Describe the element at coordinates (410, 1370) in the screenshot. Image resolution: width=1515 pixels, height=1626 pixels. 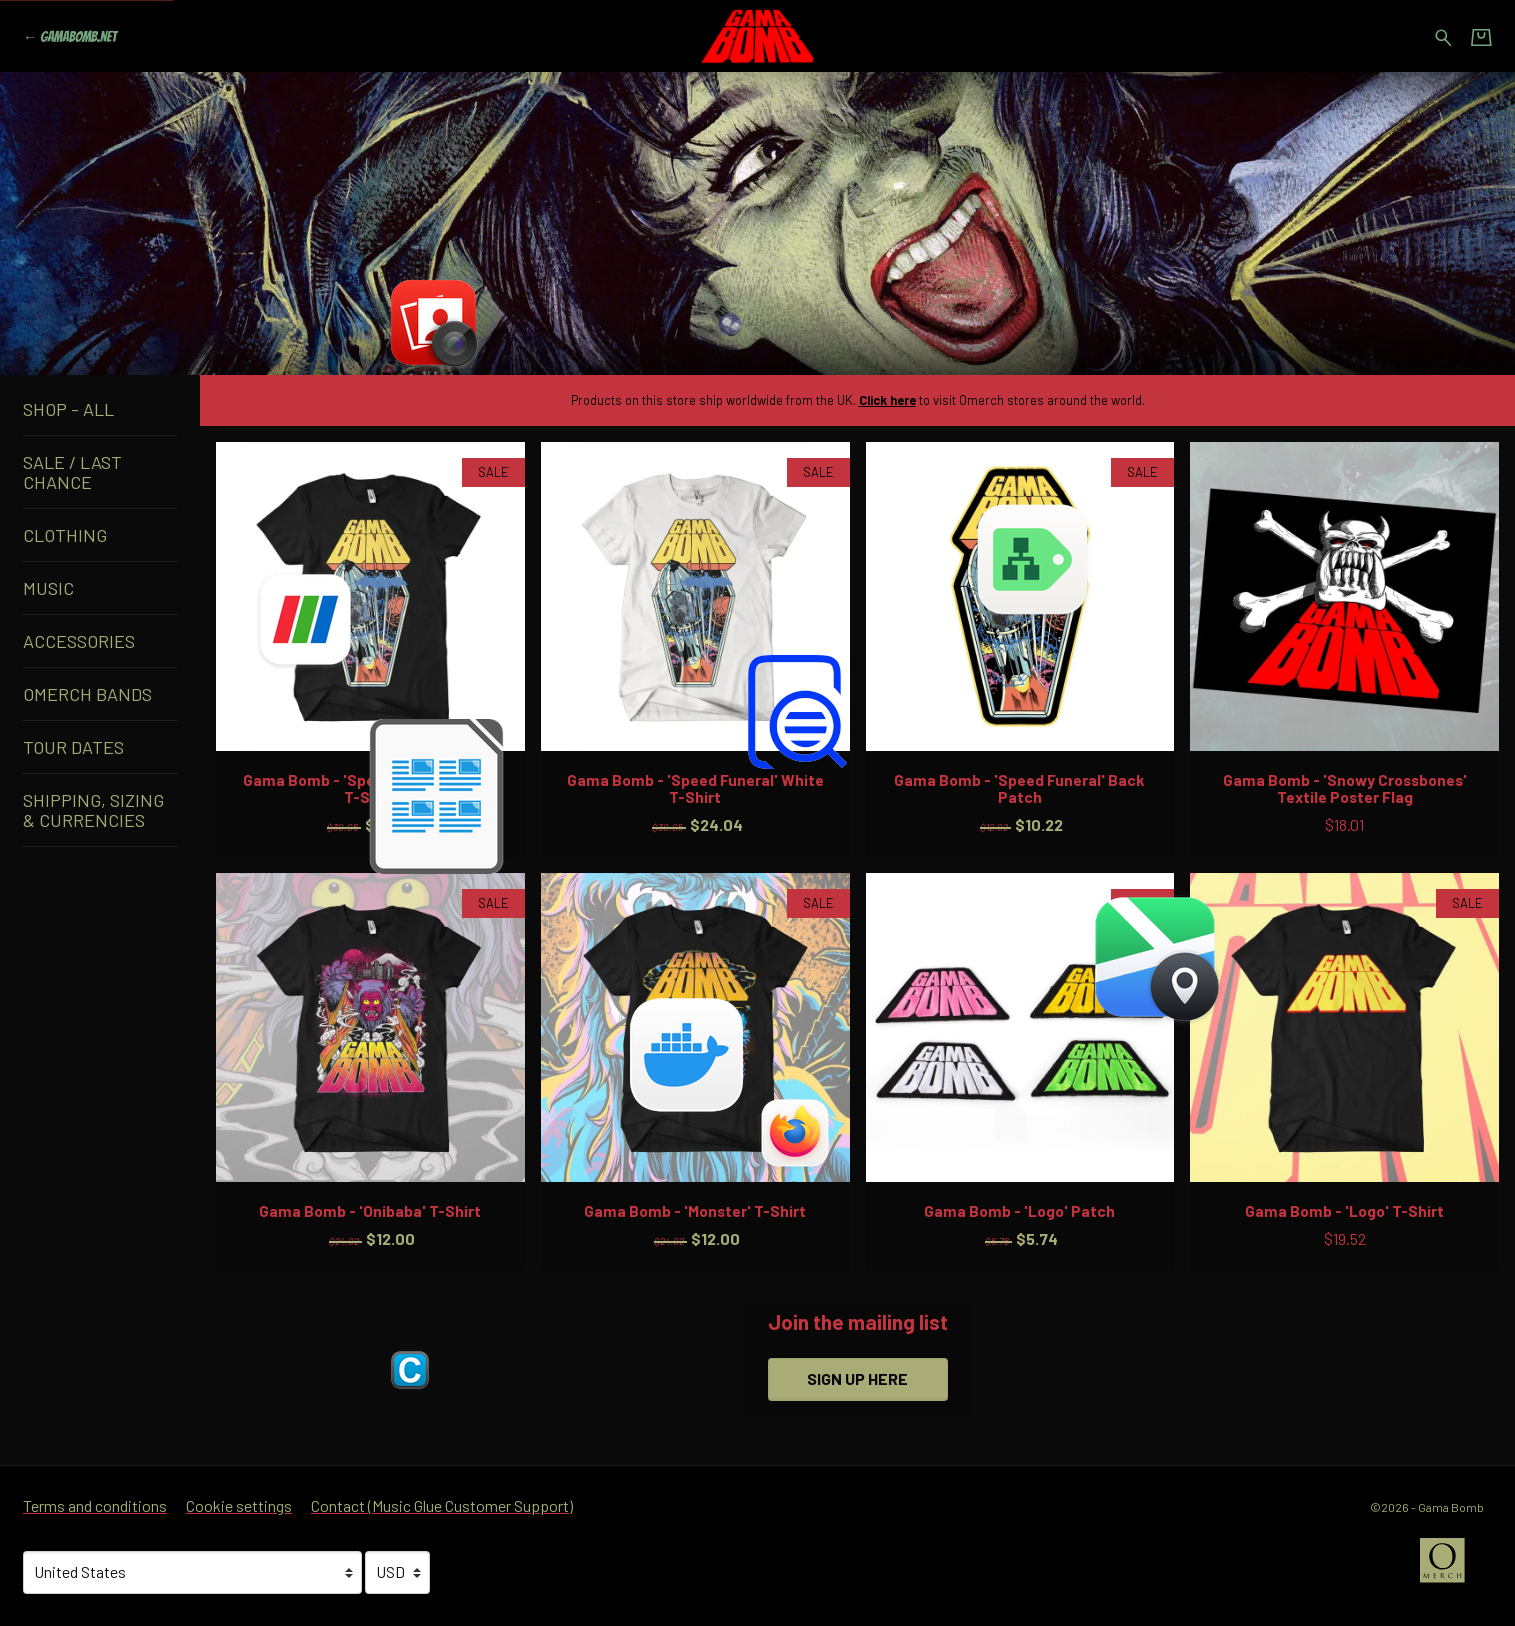
I see `launch the cemu wii u emulator` at that location.